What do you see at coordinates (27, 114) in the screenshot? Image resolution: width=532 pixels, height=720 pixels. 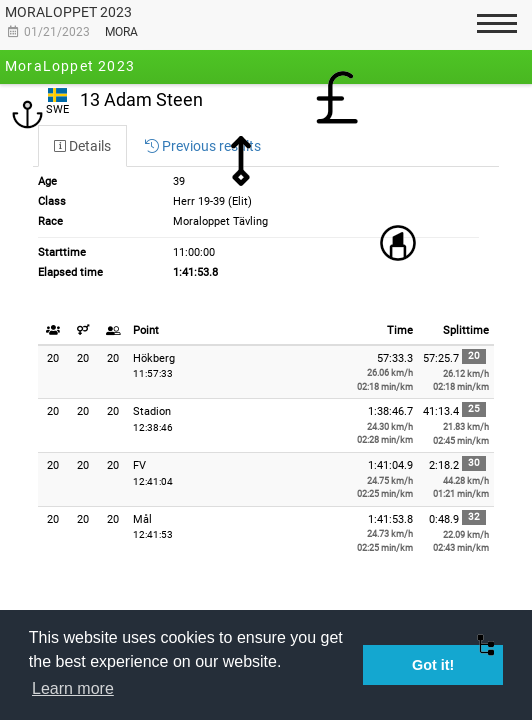 I see `anchor point or link to a fixed position` at bounding box center [27, 114].